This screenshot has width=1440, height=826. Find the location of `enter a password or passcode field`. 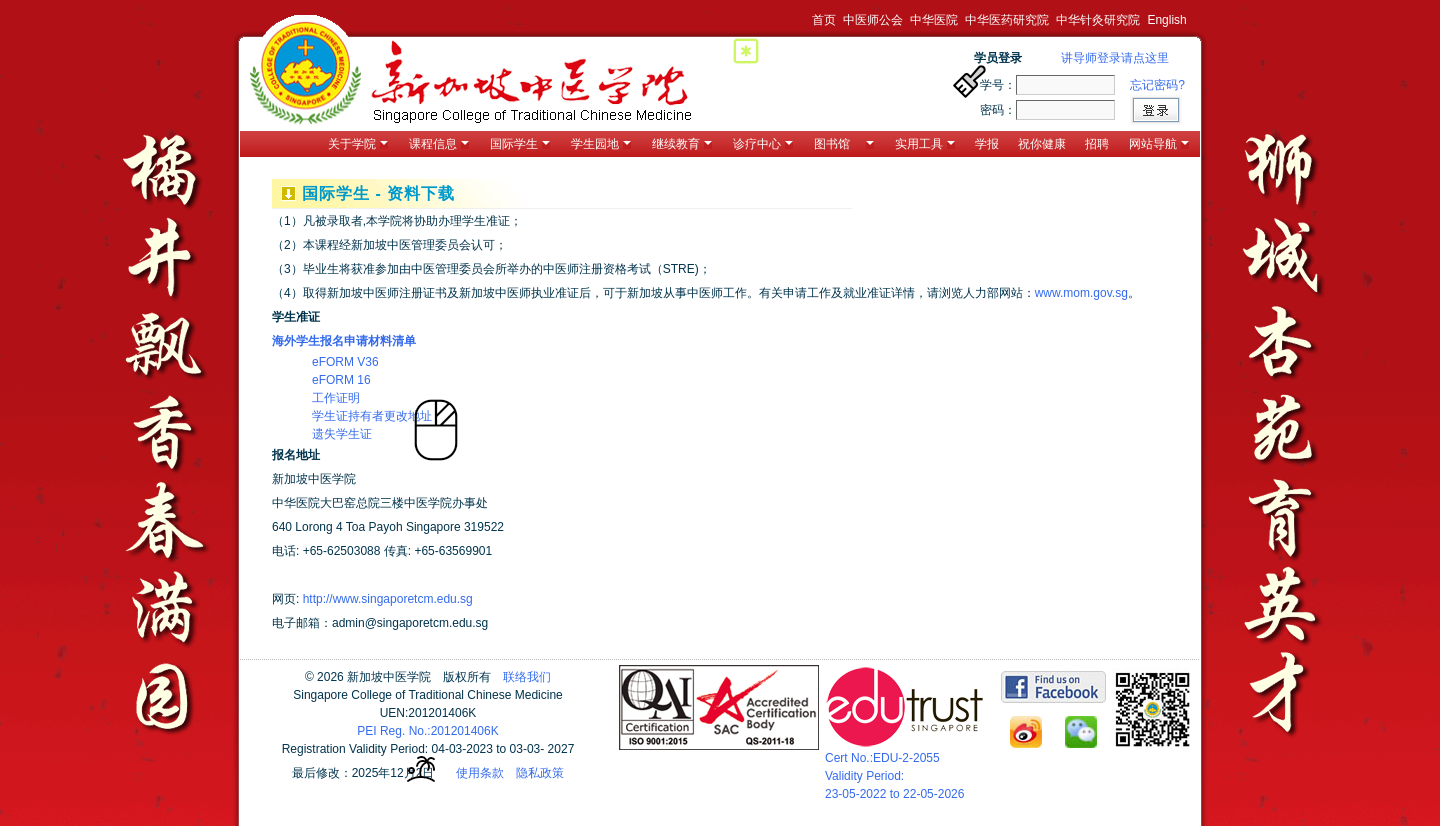

enter a password or passcode field is located at coordinates (746, 51).